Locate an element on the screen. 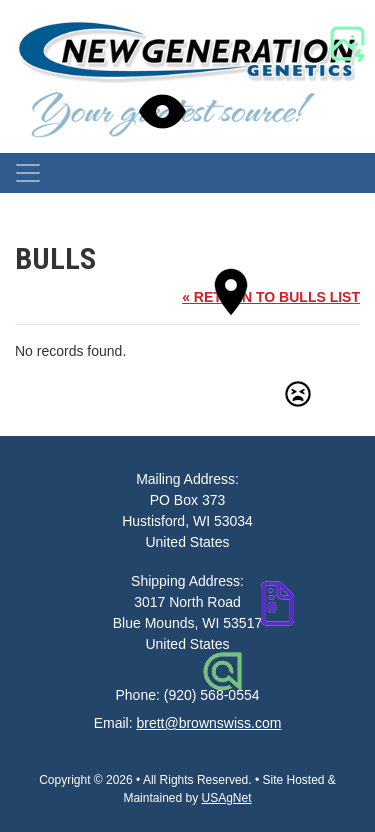 The image size is (375, 832). compress or zip files is located at coordinates (277, 603).